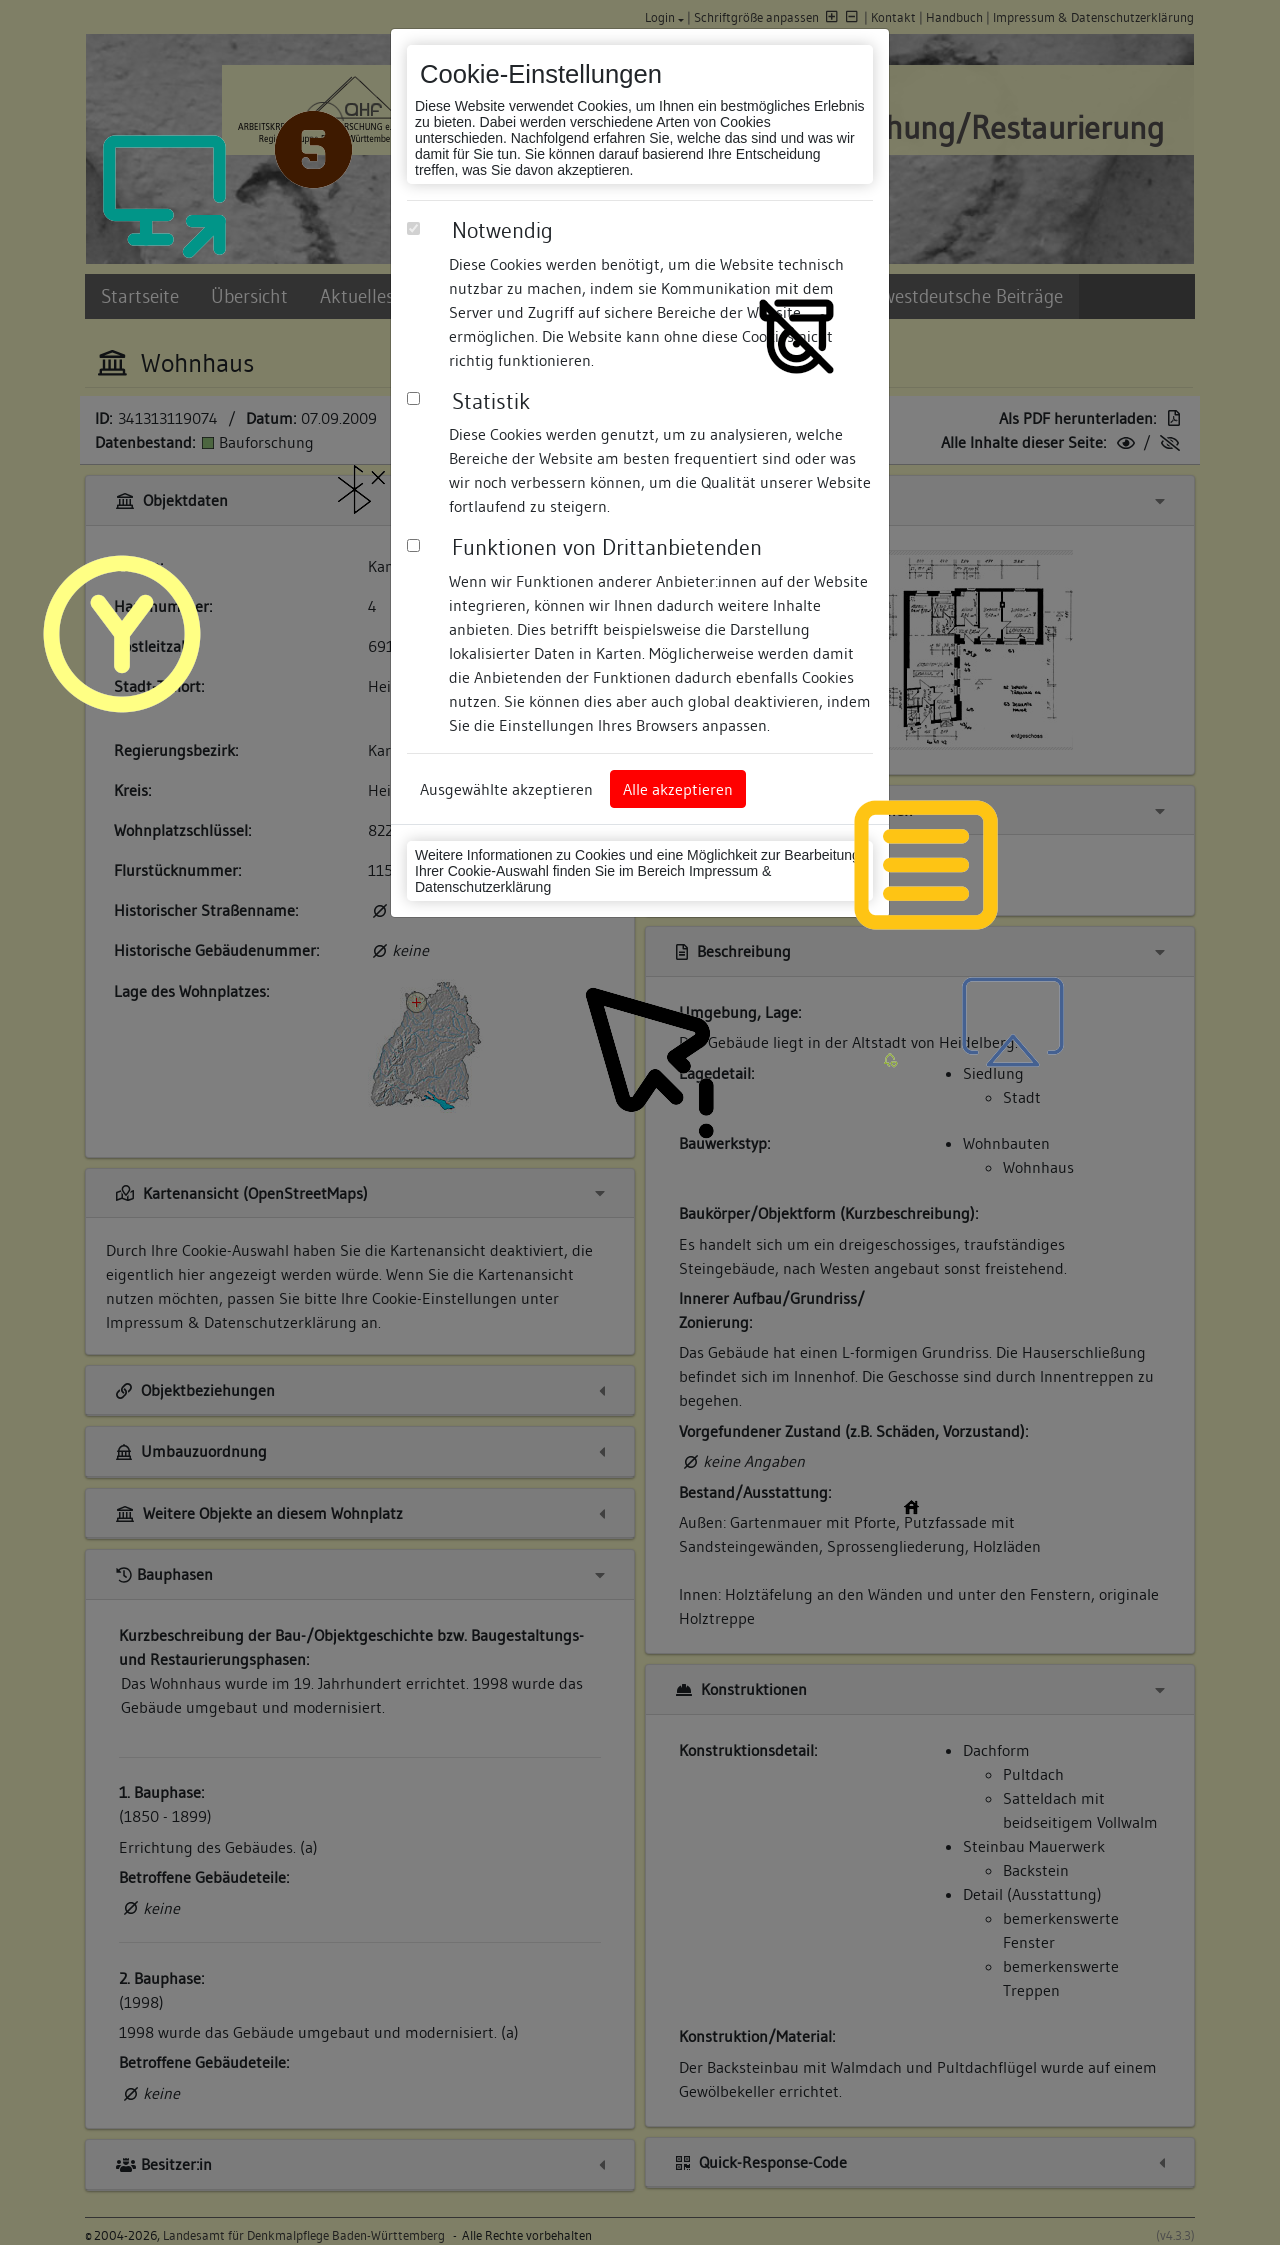 The width and height of the screenshot is (1280, 2245). Describe the element at coordinates (122, 634) in the screenshot. I see `xbox controller Y button indicator` at that location.